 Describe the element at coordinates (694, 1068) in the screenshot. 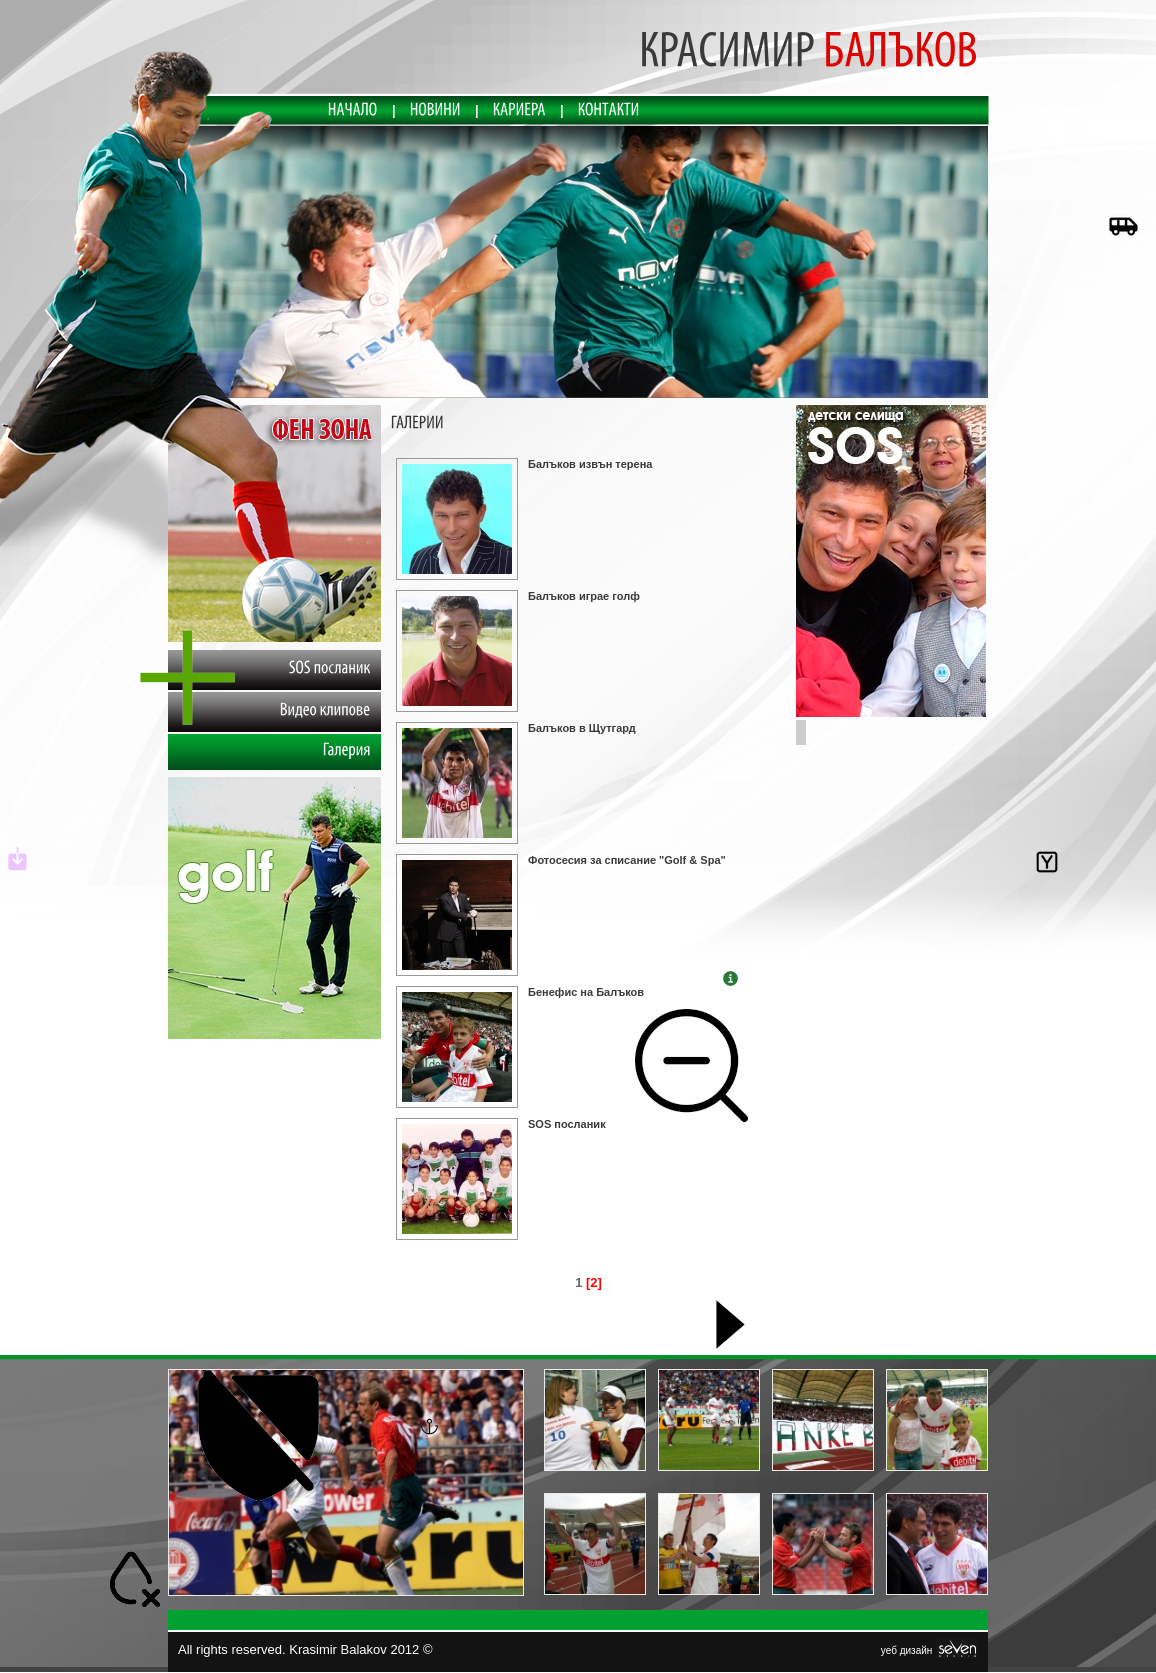

I see `zoom out to see more content` at that location.